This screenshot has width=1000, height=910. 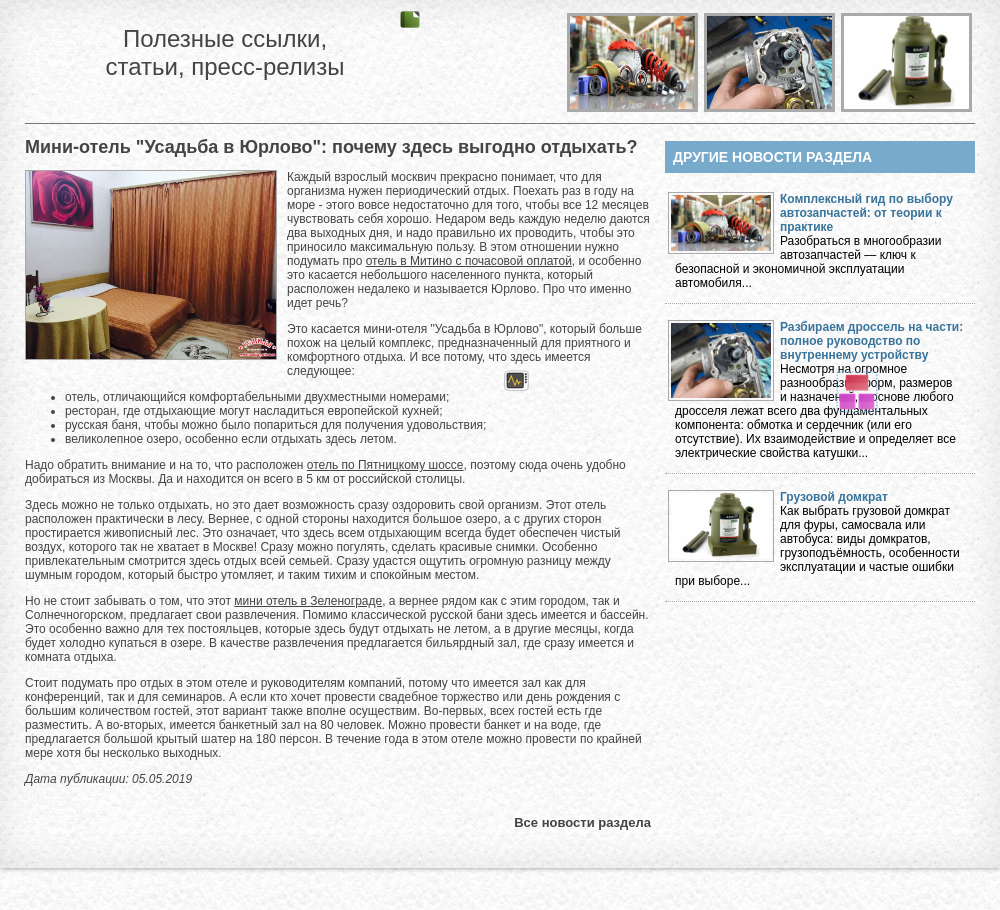 What do you see at coordinates (410, 19) in the screenshot?
I see `change desktop wallpaper settings` at bounding box center [410, 19].